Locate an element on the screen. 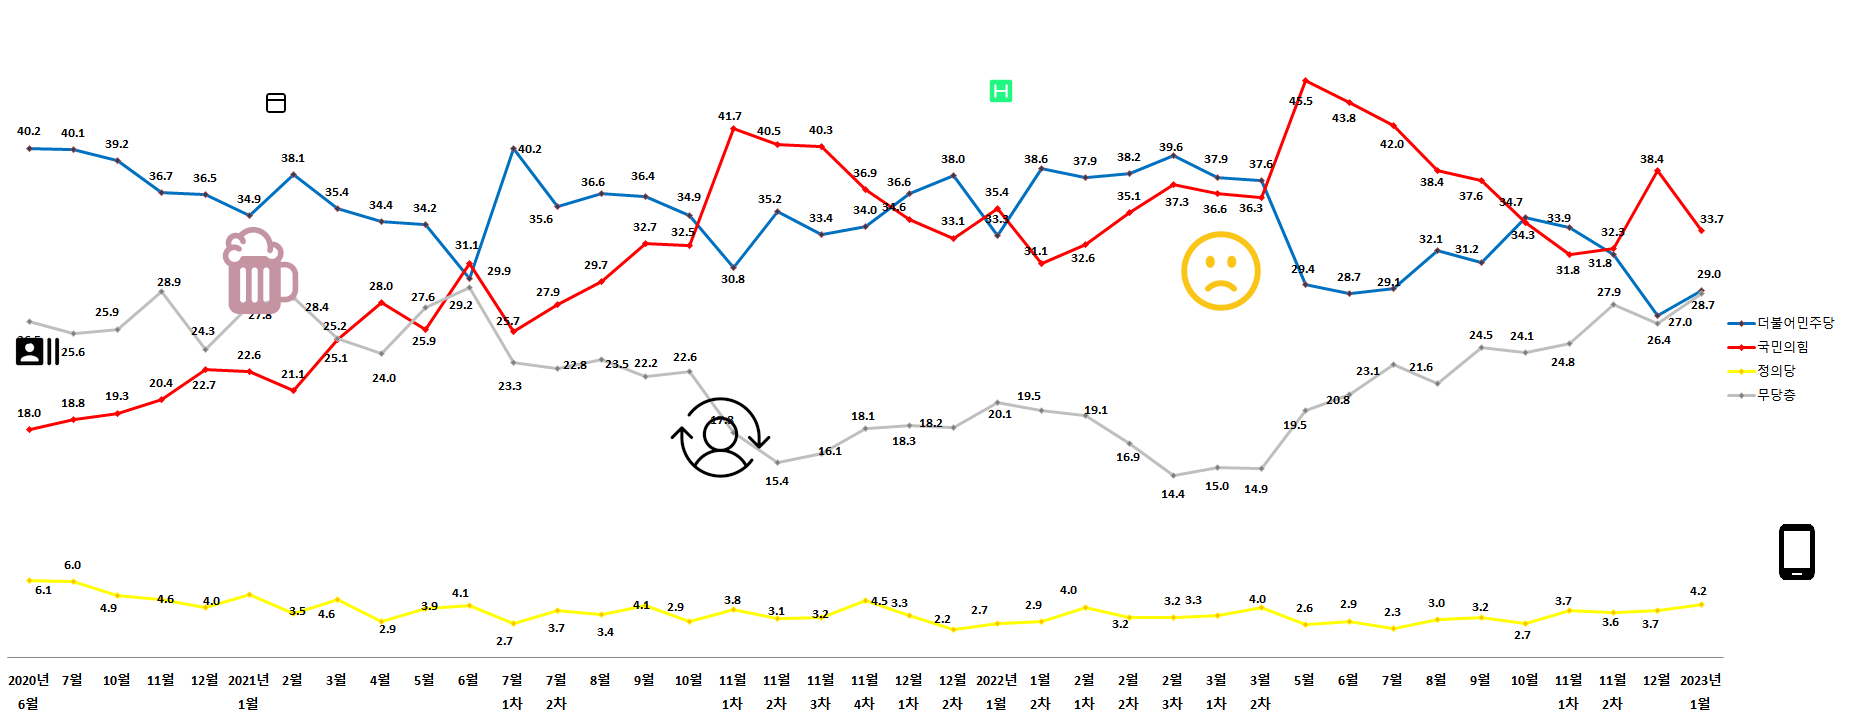 The width and height of the screenshot is (1851, 720). switch between user accounts is located at coordinates (720, 437).